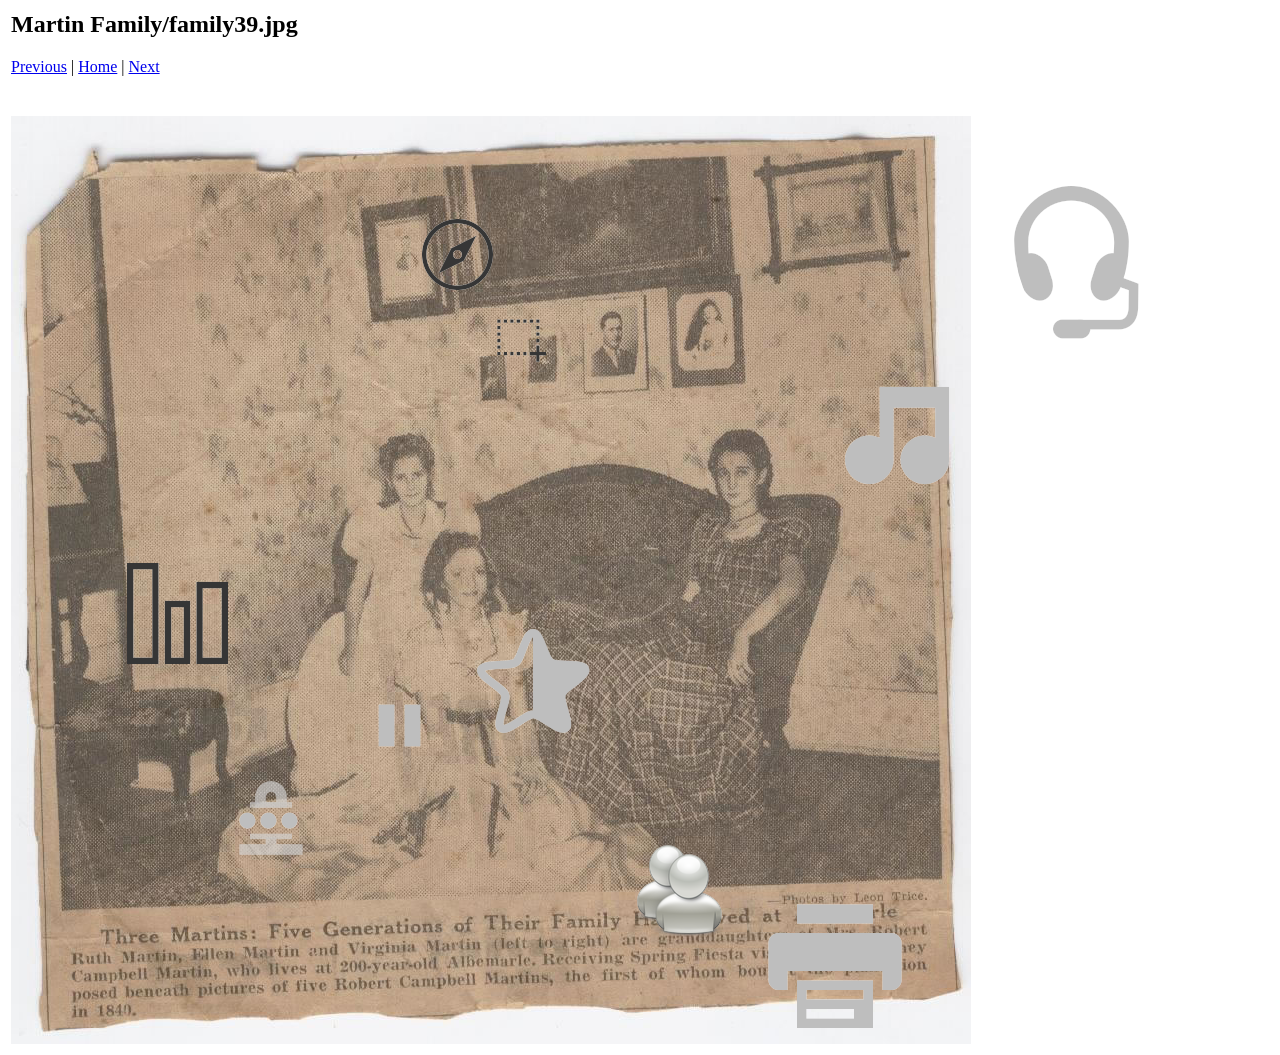 The image size is (1280, 1055). Describe the element at coordinates (520, 339) in the screenshot. I see `take a screenshot of a selected area` at that location.